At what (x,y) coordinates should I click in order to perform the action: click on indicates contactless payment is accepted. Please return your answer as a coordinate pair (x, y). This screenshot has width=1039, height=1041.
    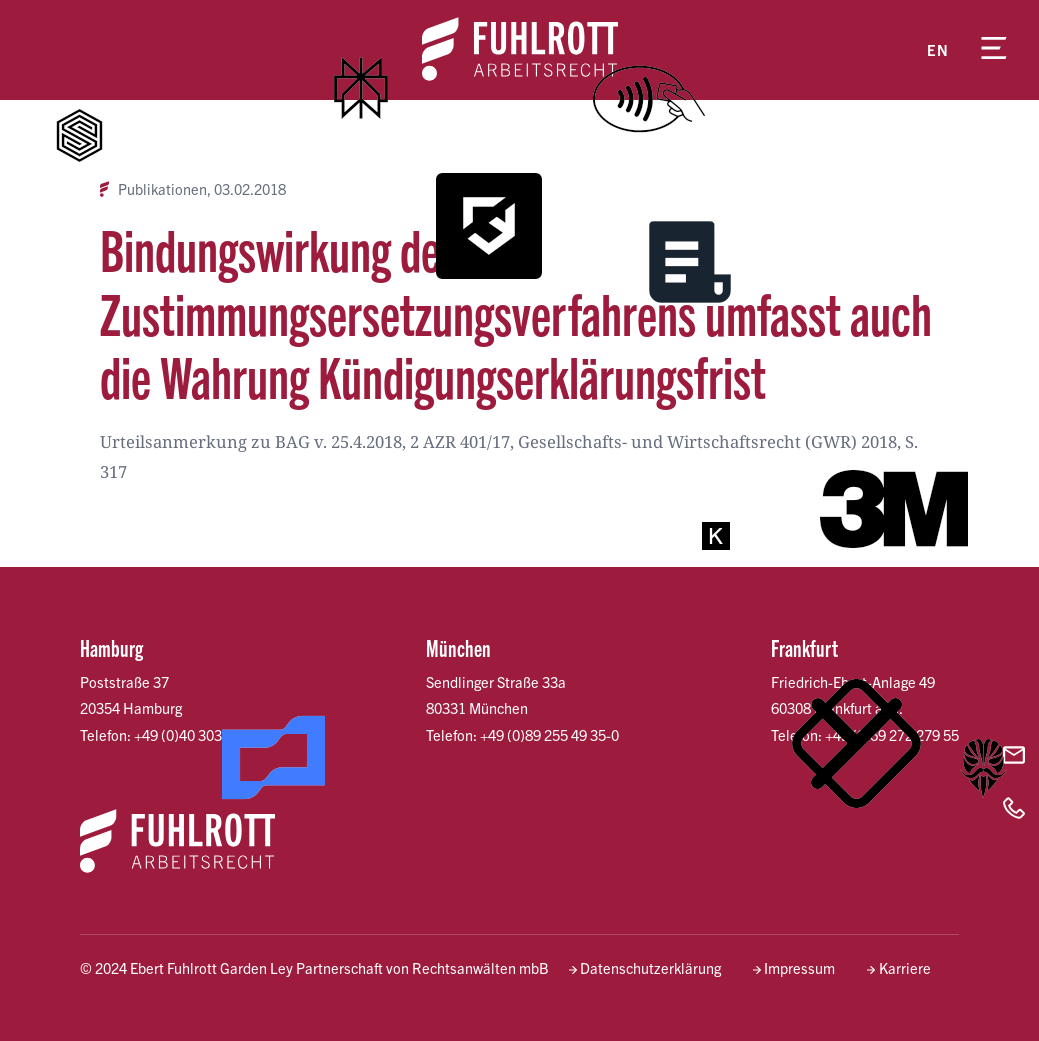
    Looking at the image, I should click on (649, 99).